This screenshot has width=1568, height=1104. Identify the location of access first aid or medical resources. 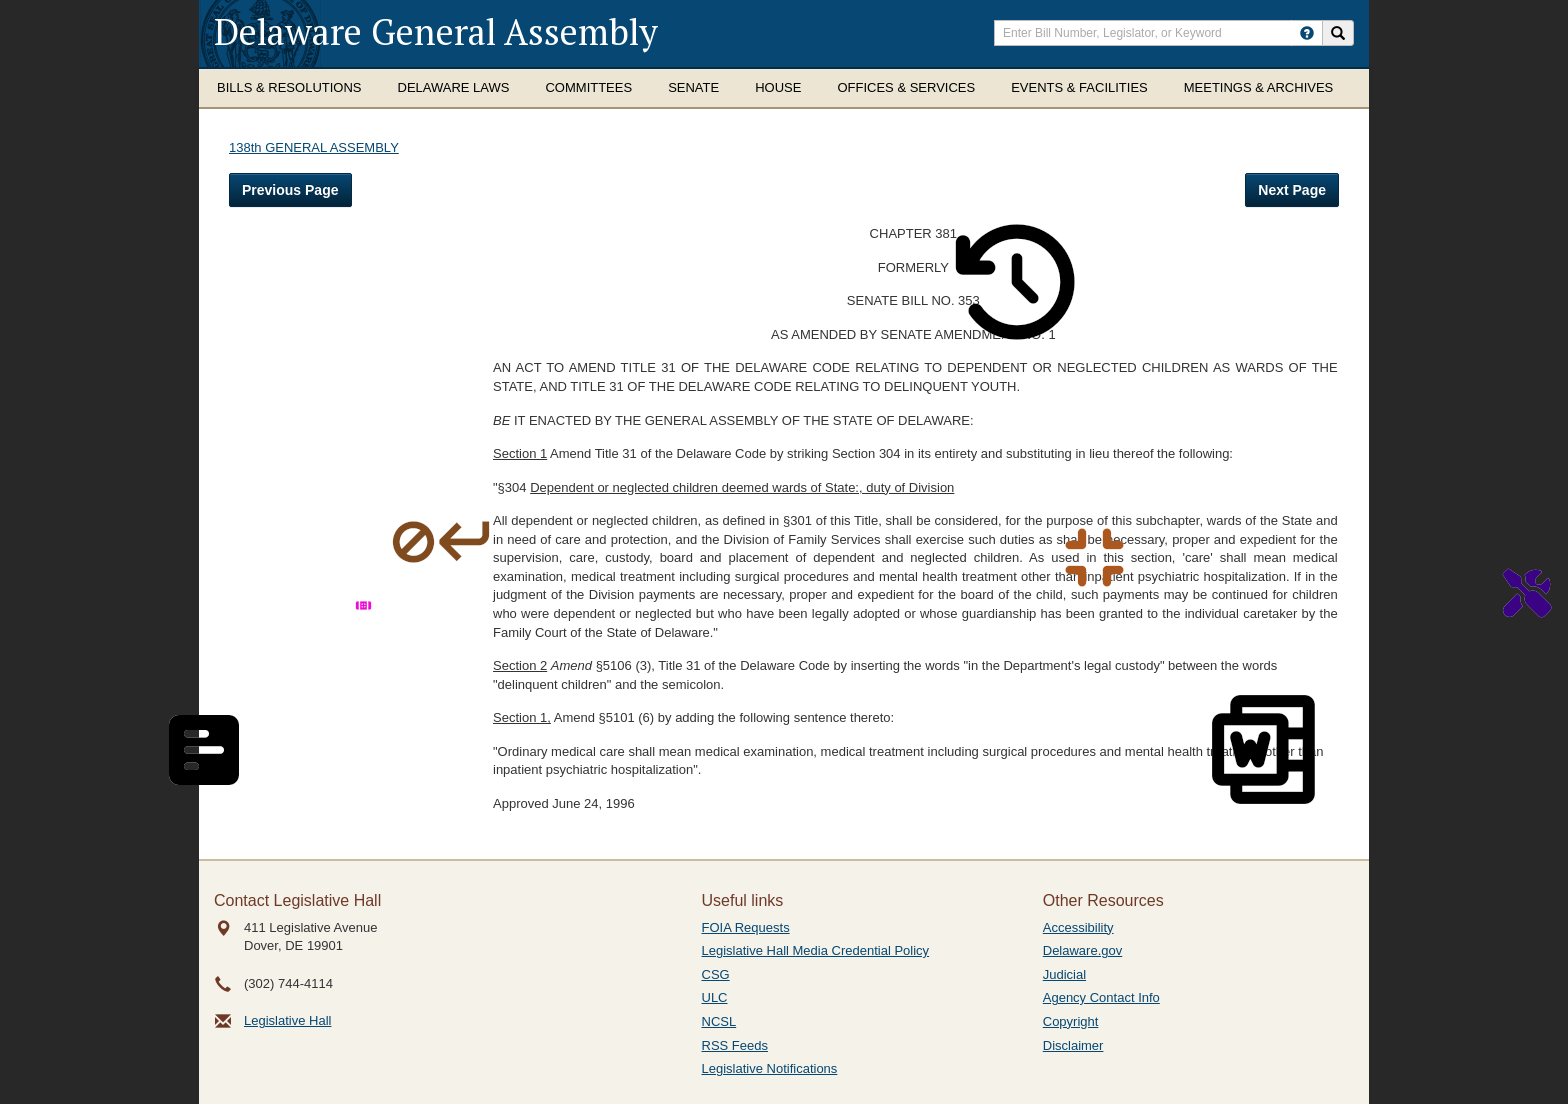
(363, 605).